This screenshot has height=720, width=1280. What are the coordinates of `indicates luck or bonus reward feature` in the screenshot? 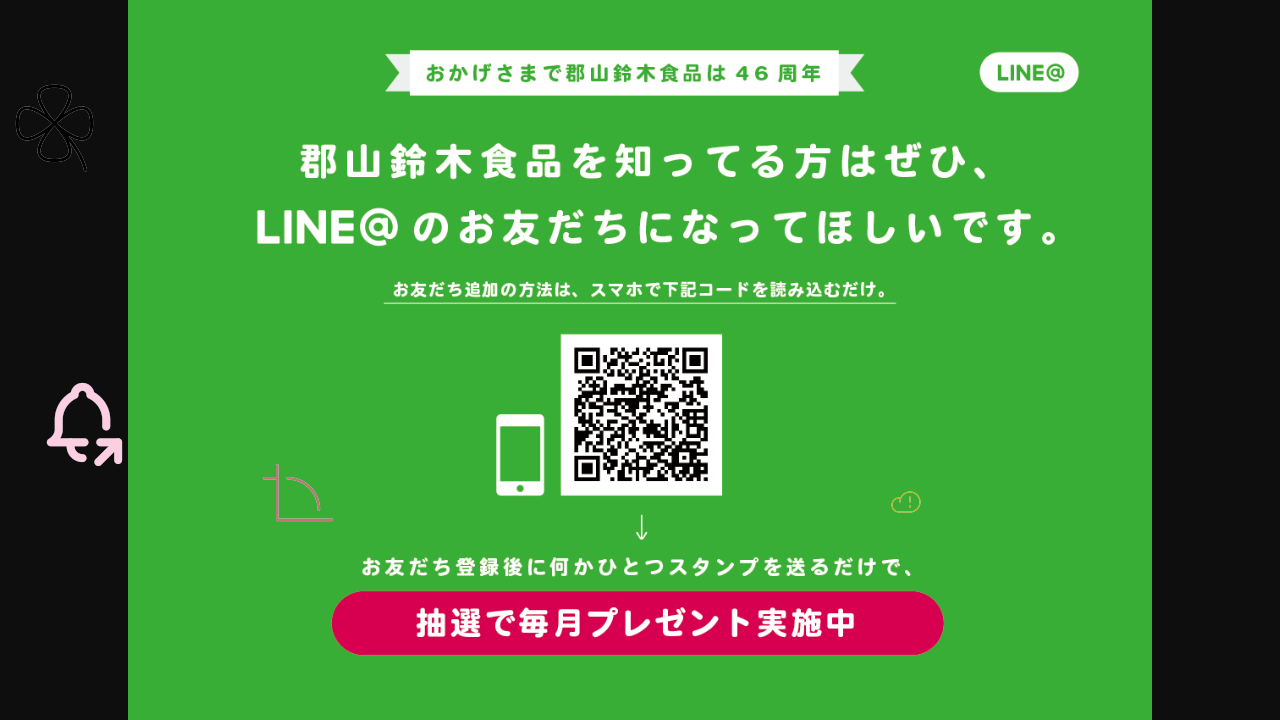 It's located at (54, 126).